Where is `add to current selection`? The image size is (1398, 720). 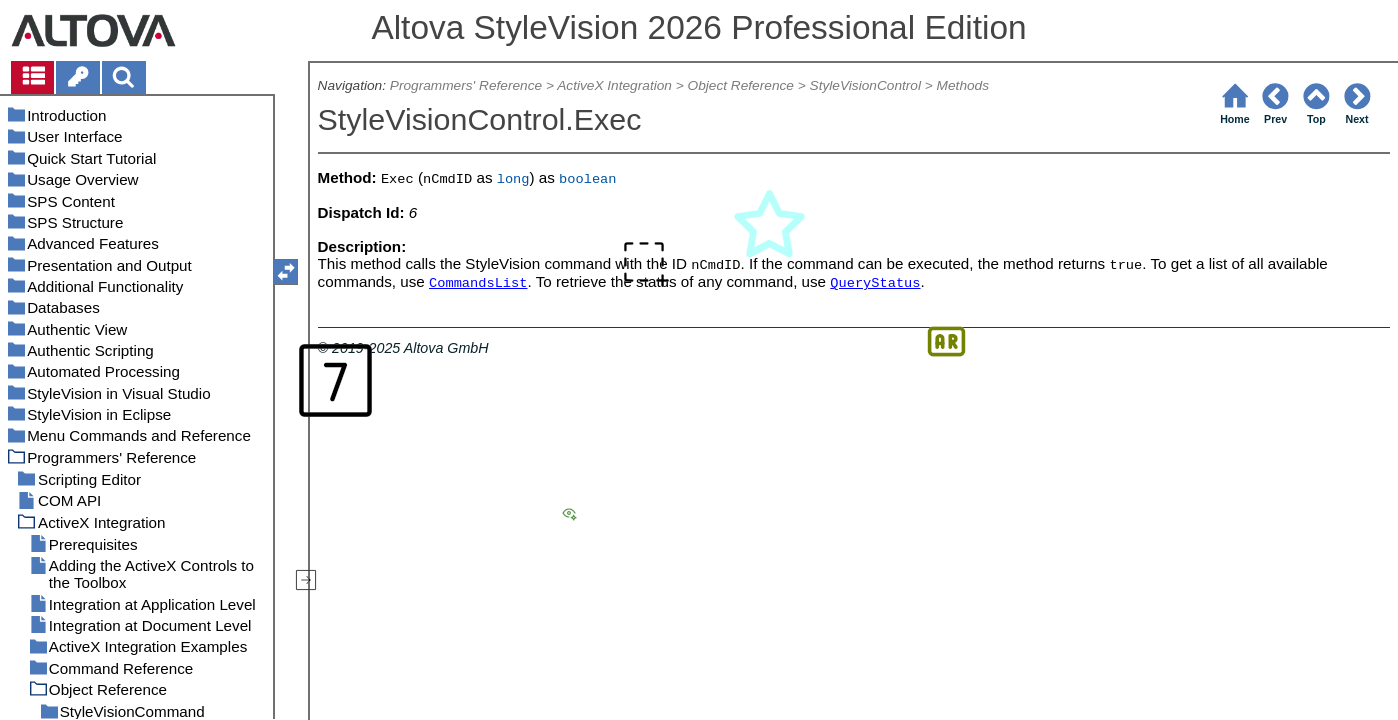 add to current selection is located at coordinates (644, 262).